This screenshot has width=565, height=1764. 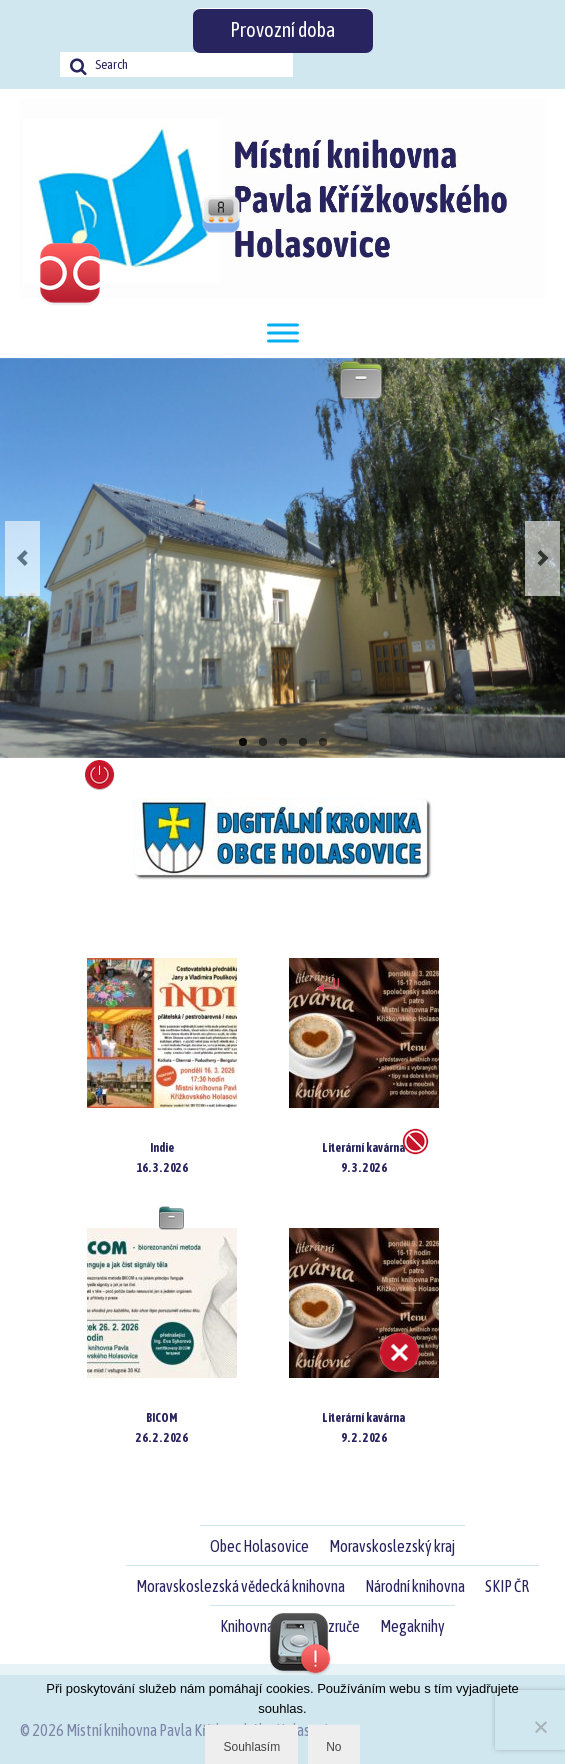 I want to click on reply to all recipients of an email, so click(x=327, y=983).